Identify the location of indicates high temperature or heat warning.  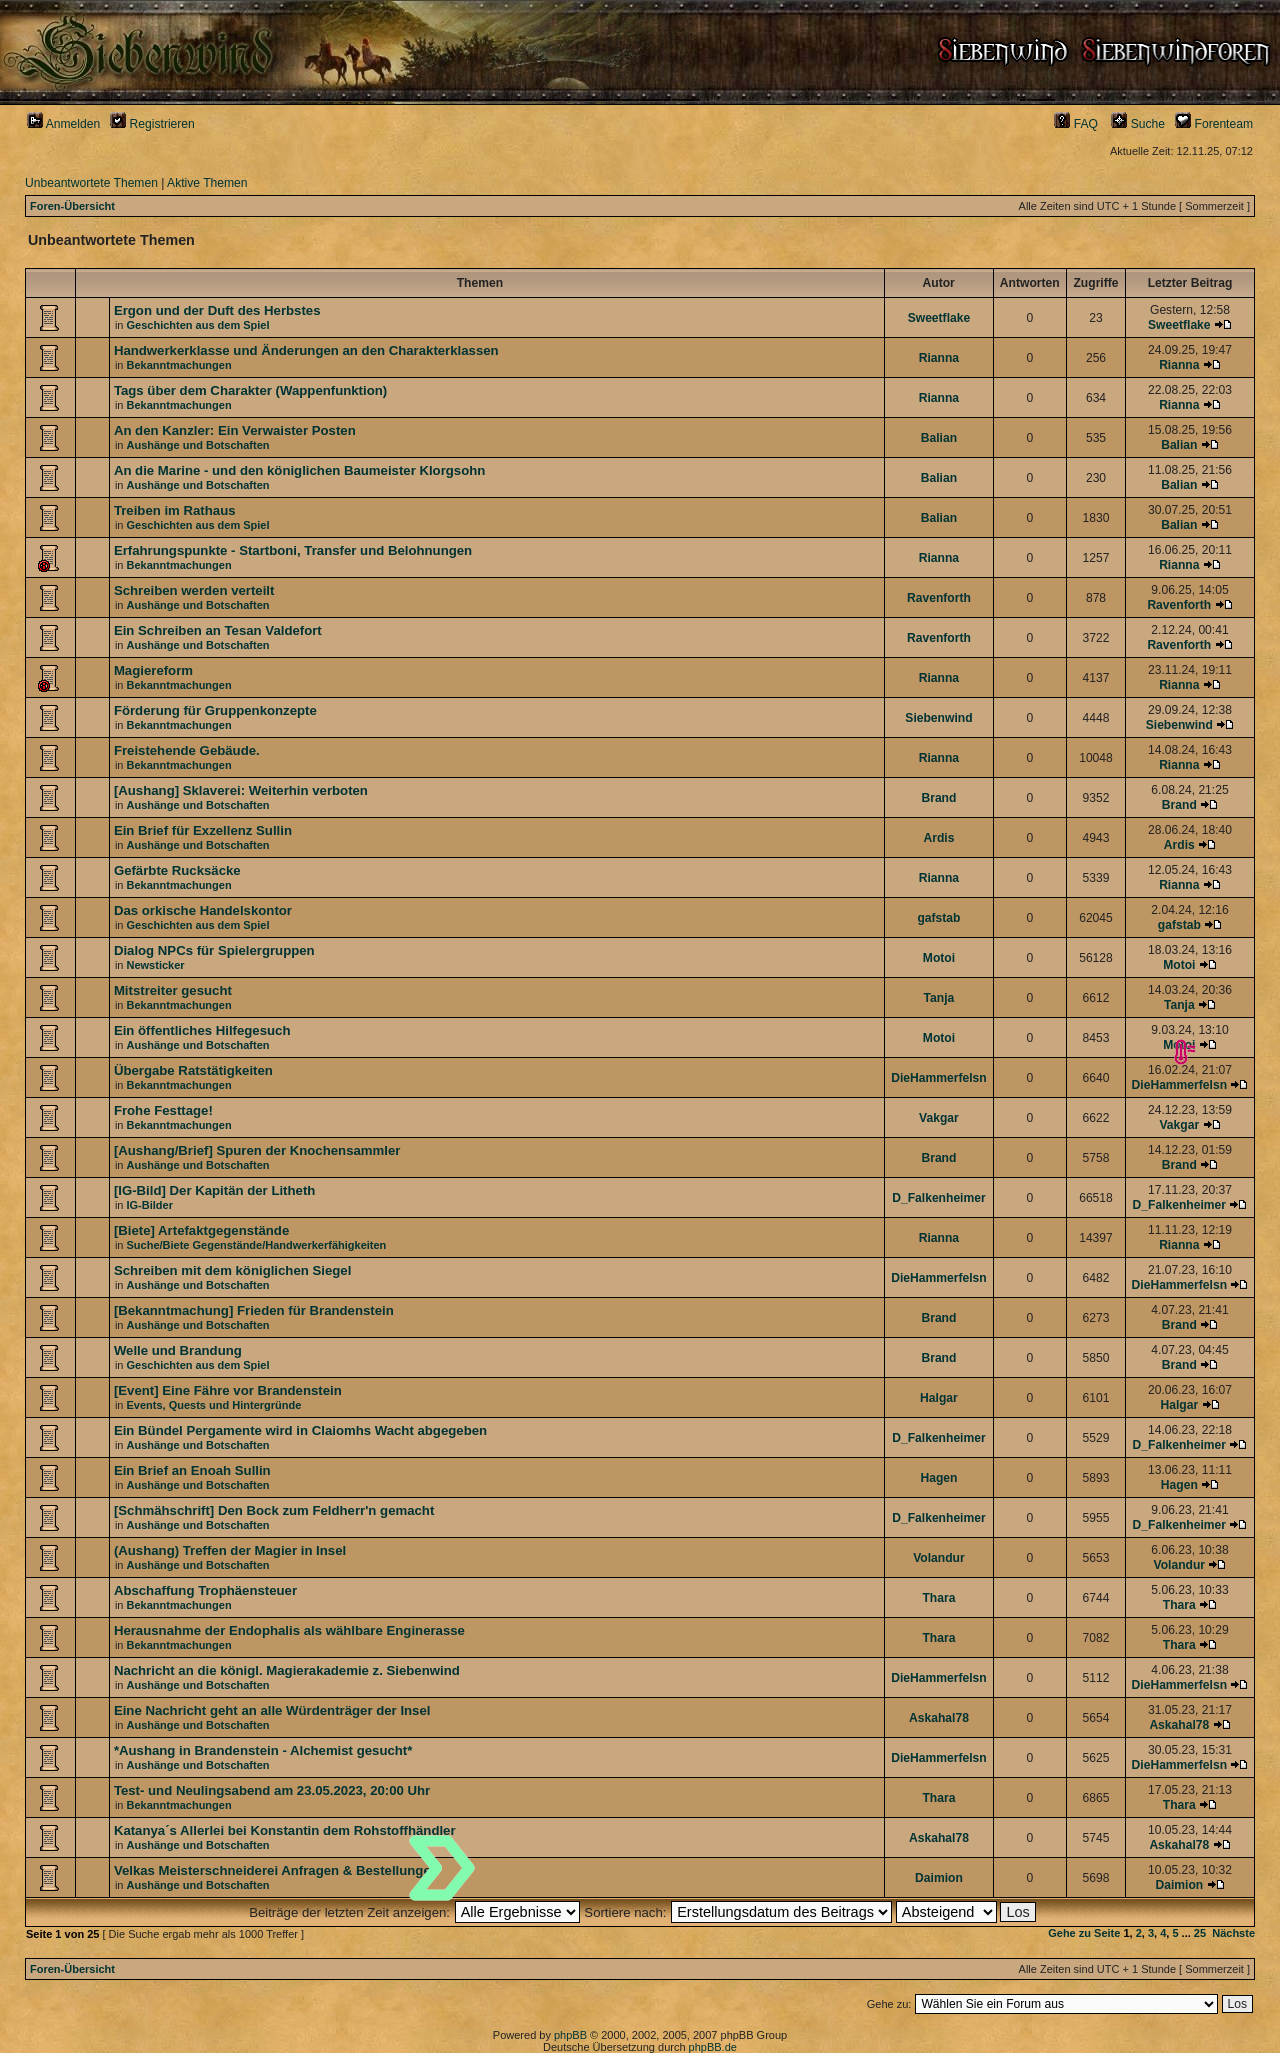
(1183, 1052).